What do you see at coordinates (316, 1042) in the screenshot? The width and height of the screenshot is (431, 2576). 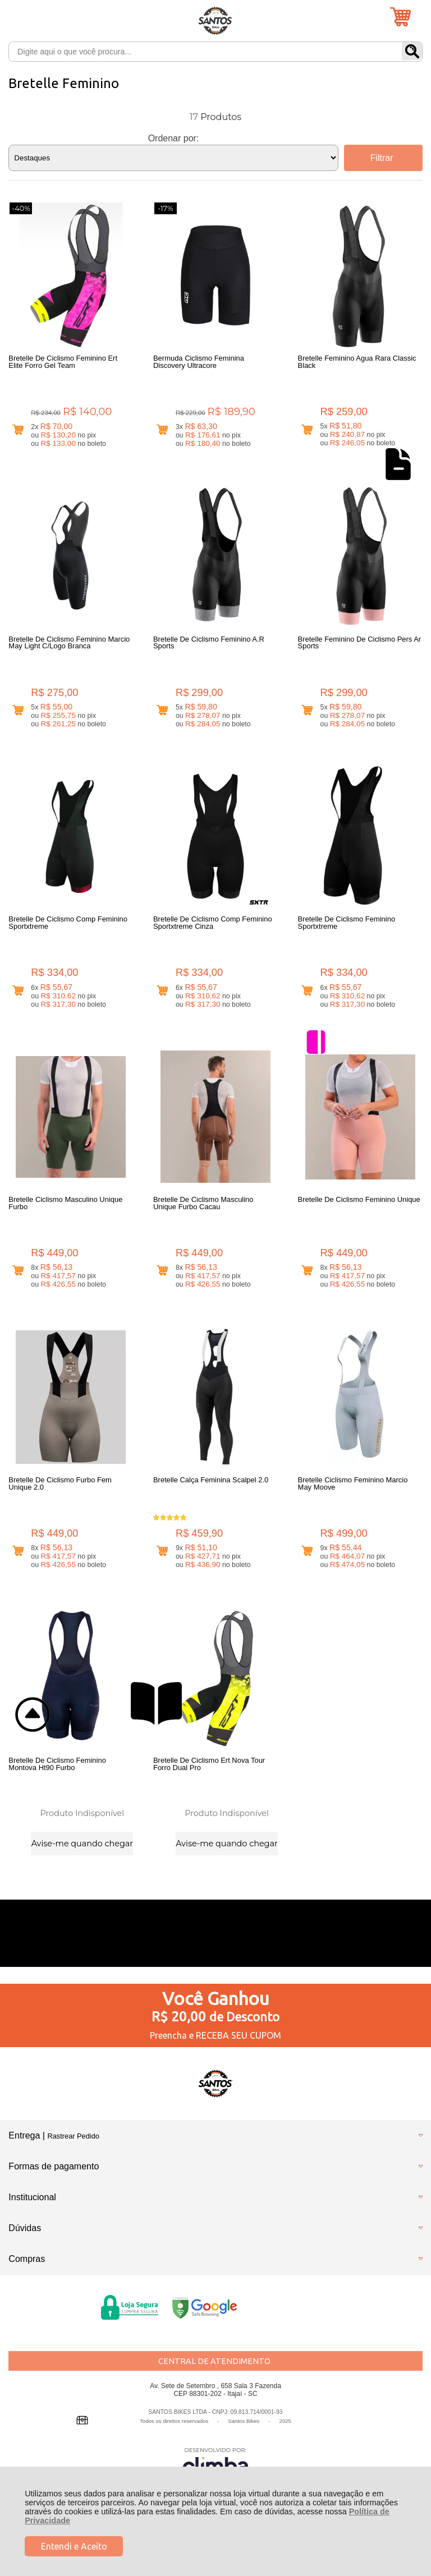 I see `open your journal or notebook` at bounding box center [316, 1042].